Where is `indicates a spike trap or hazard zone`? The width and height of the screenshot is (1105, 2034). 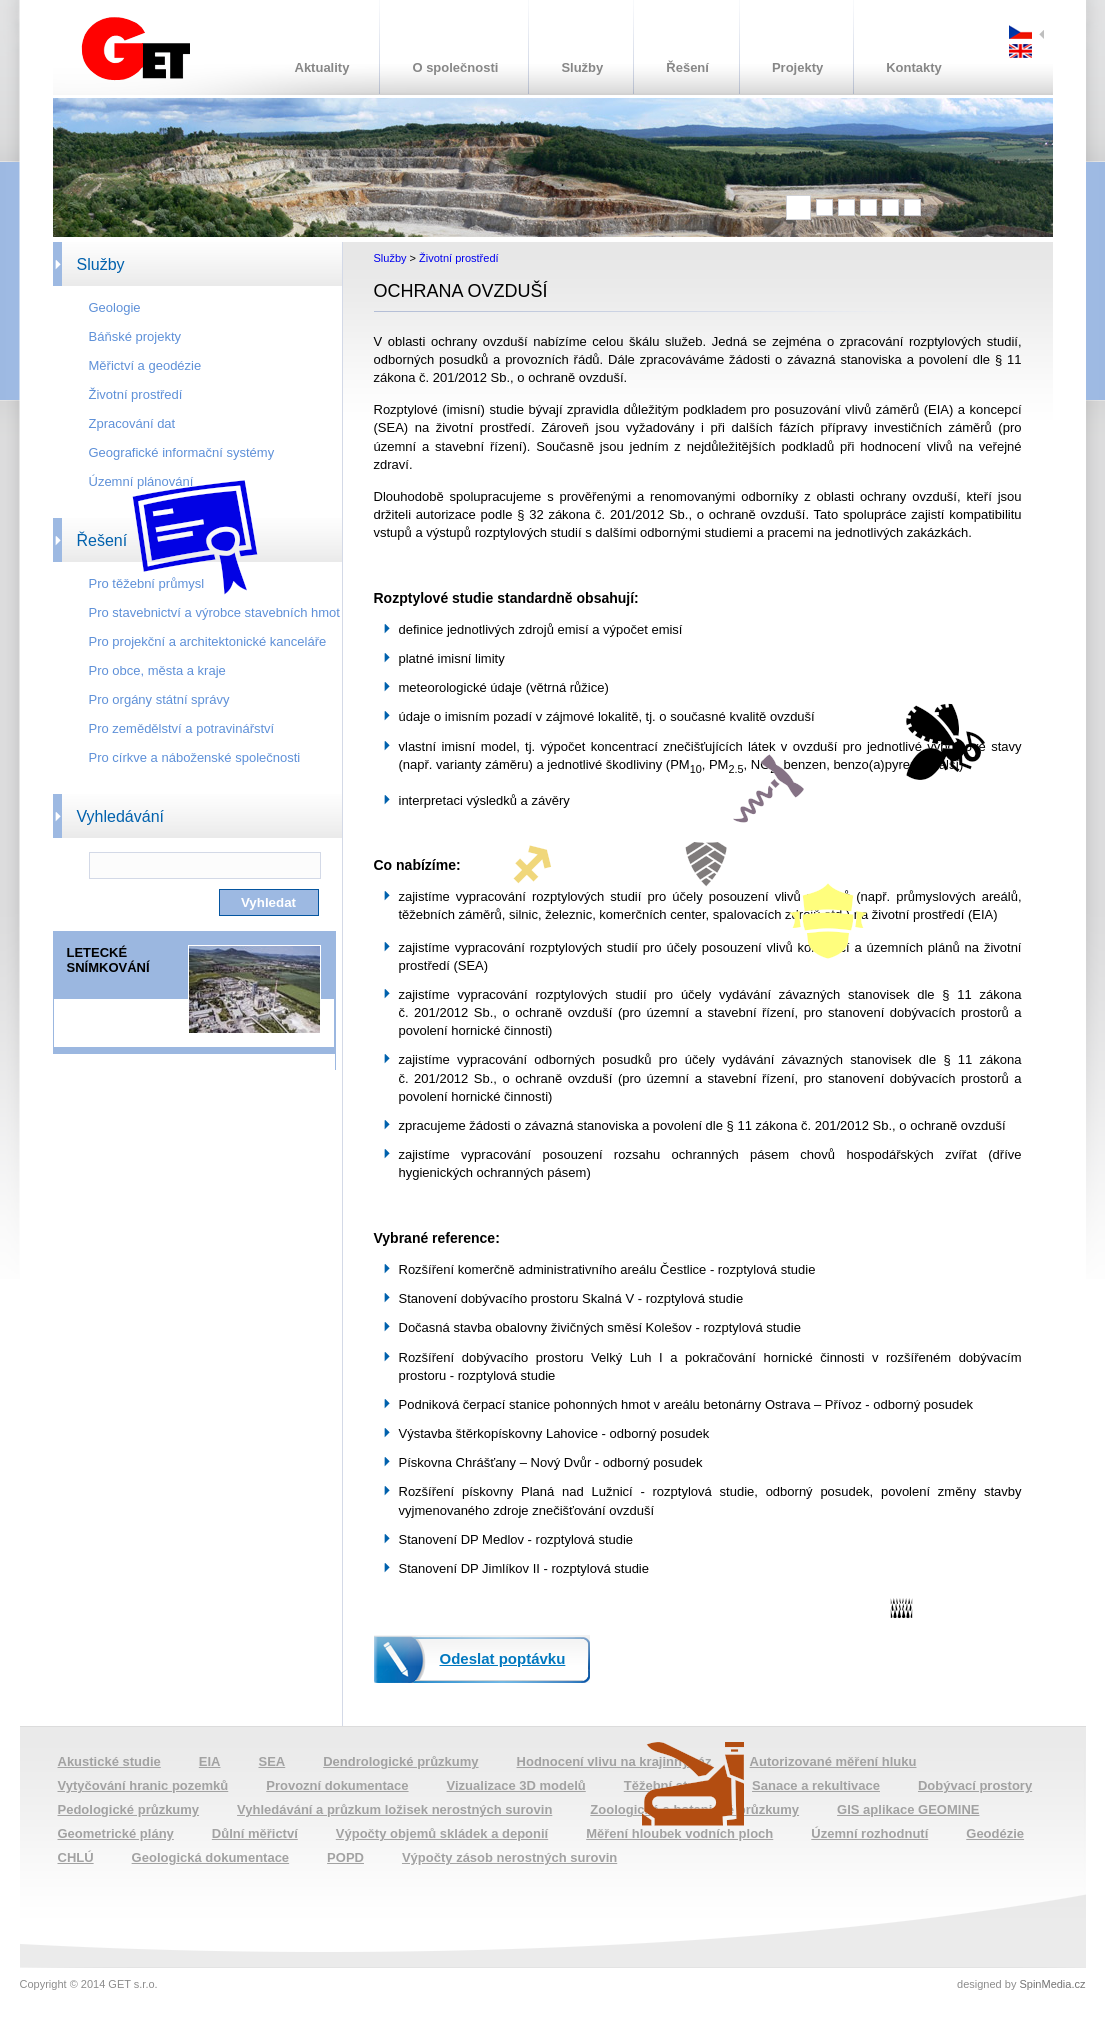
indicates a spike trap or hazard zone is located at coordinates (901, 1607).